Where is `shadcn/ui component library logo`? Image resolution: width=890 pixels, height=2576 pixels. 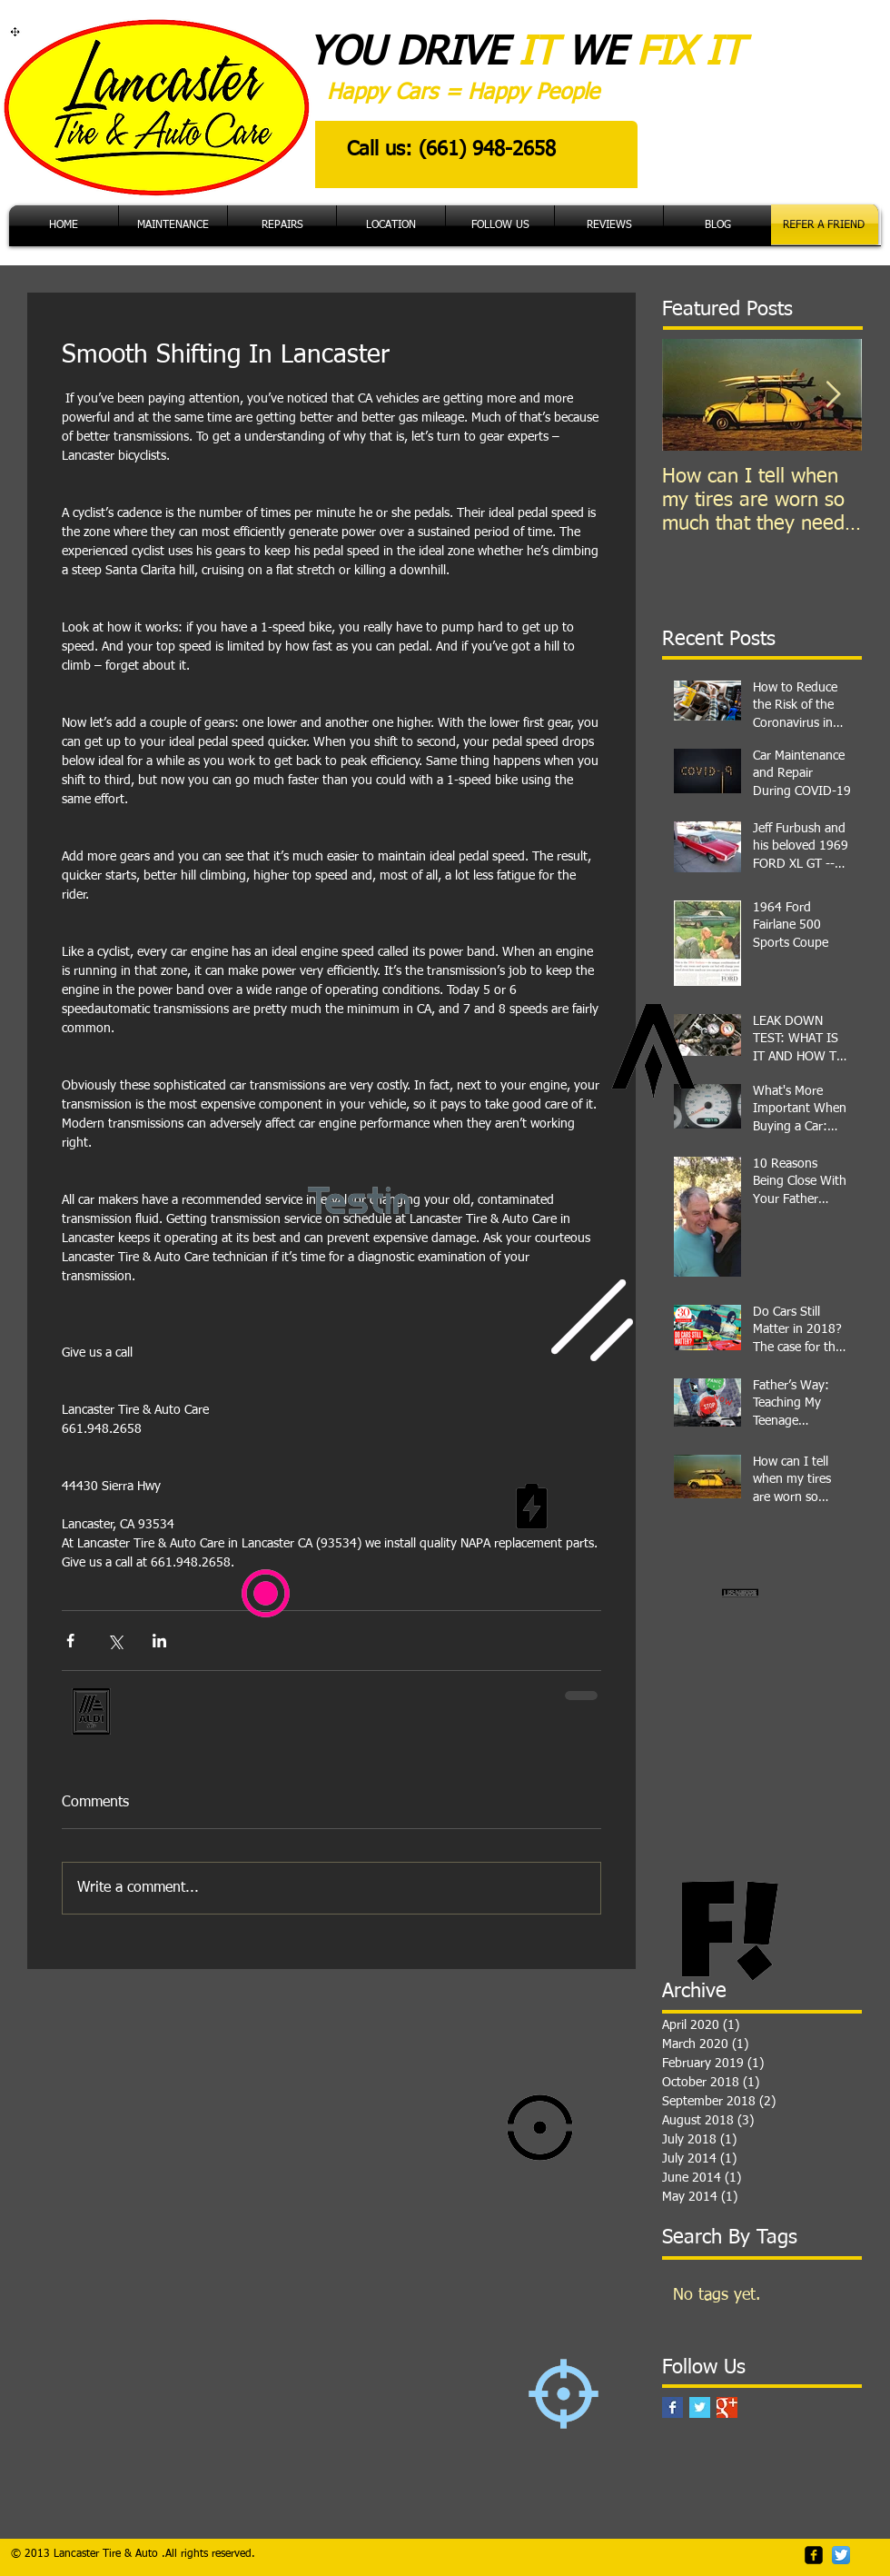 shadcn/ui component library logo is located at coordinates (592, 1320).